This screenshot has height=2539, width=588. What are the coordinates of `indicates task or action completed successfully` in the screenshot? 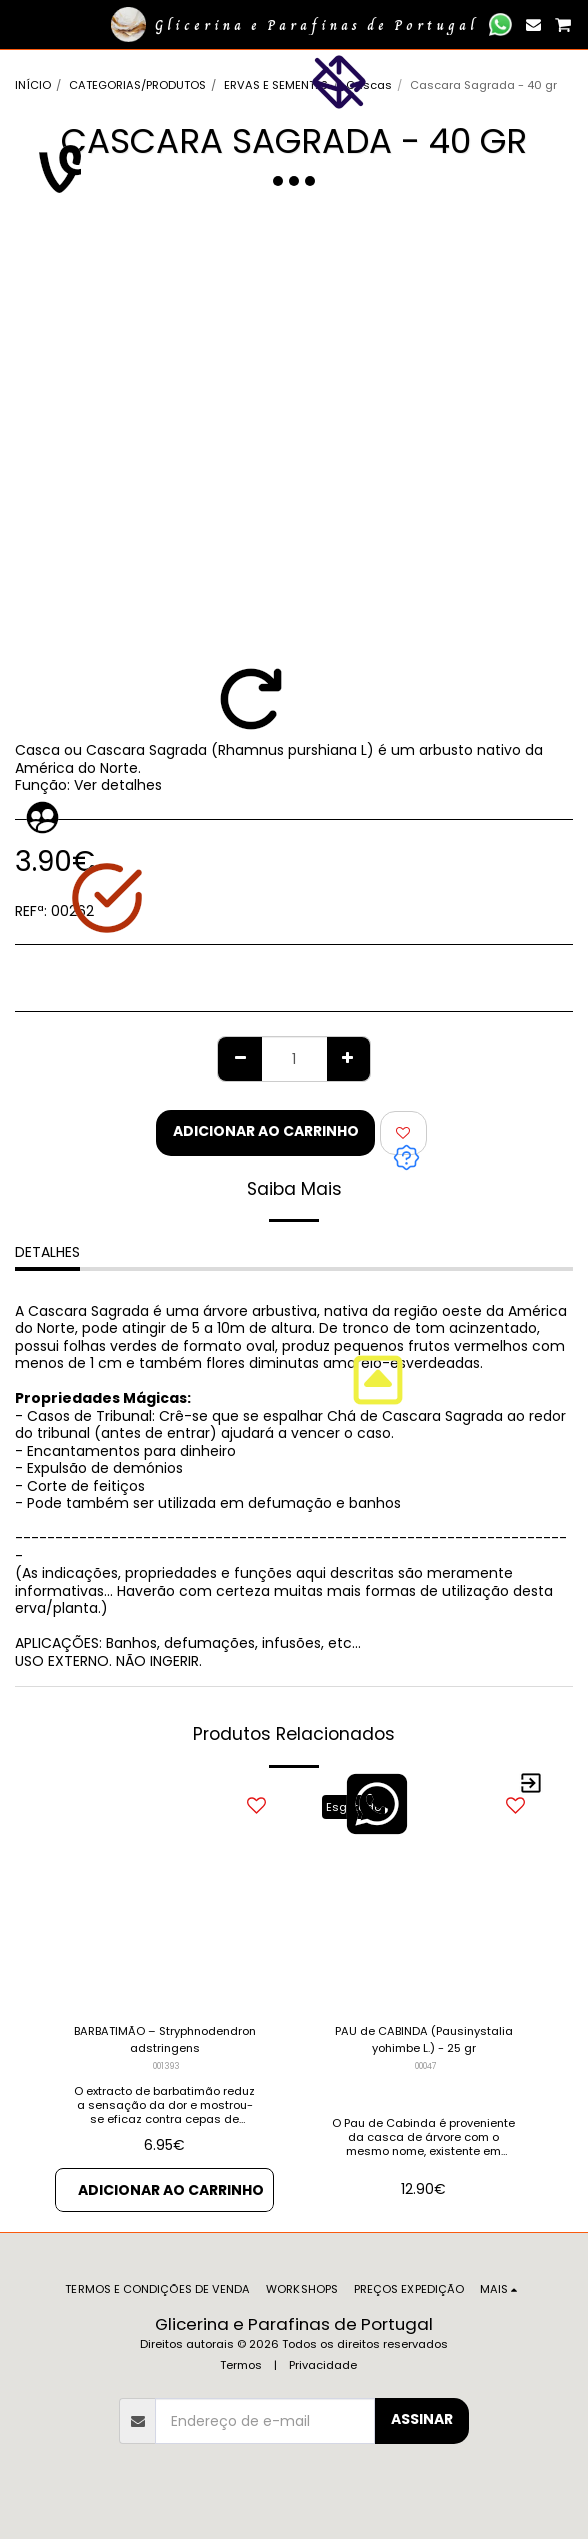 It's located at (107, 898).